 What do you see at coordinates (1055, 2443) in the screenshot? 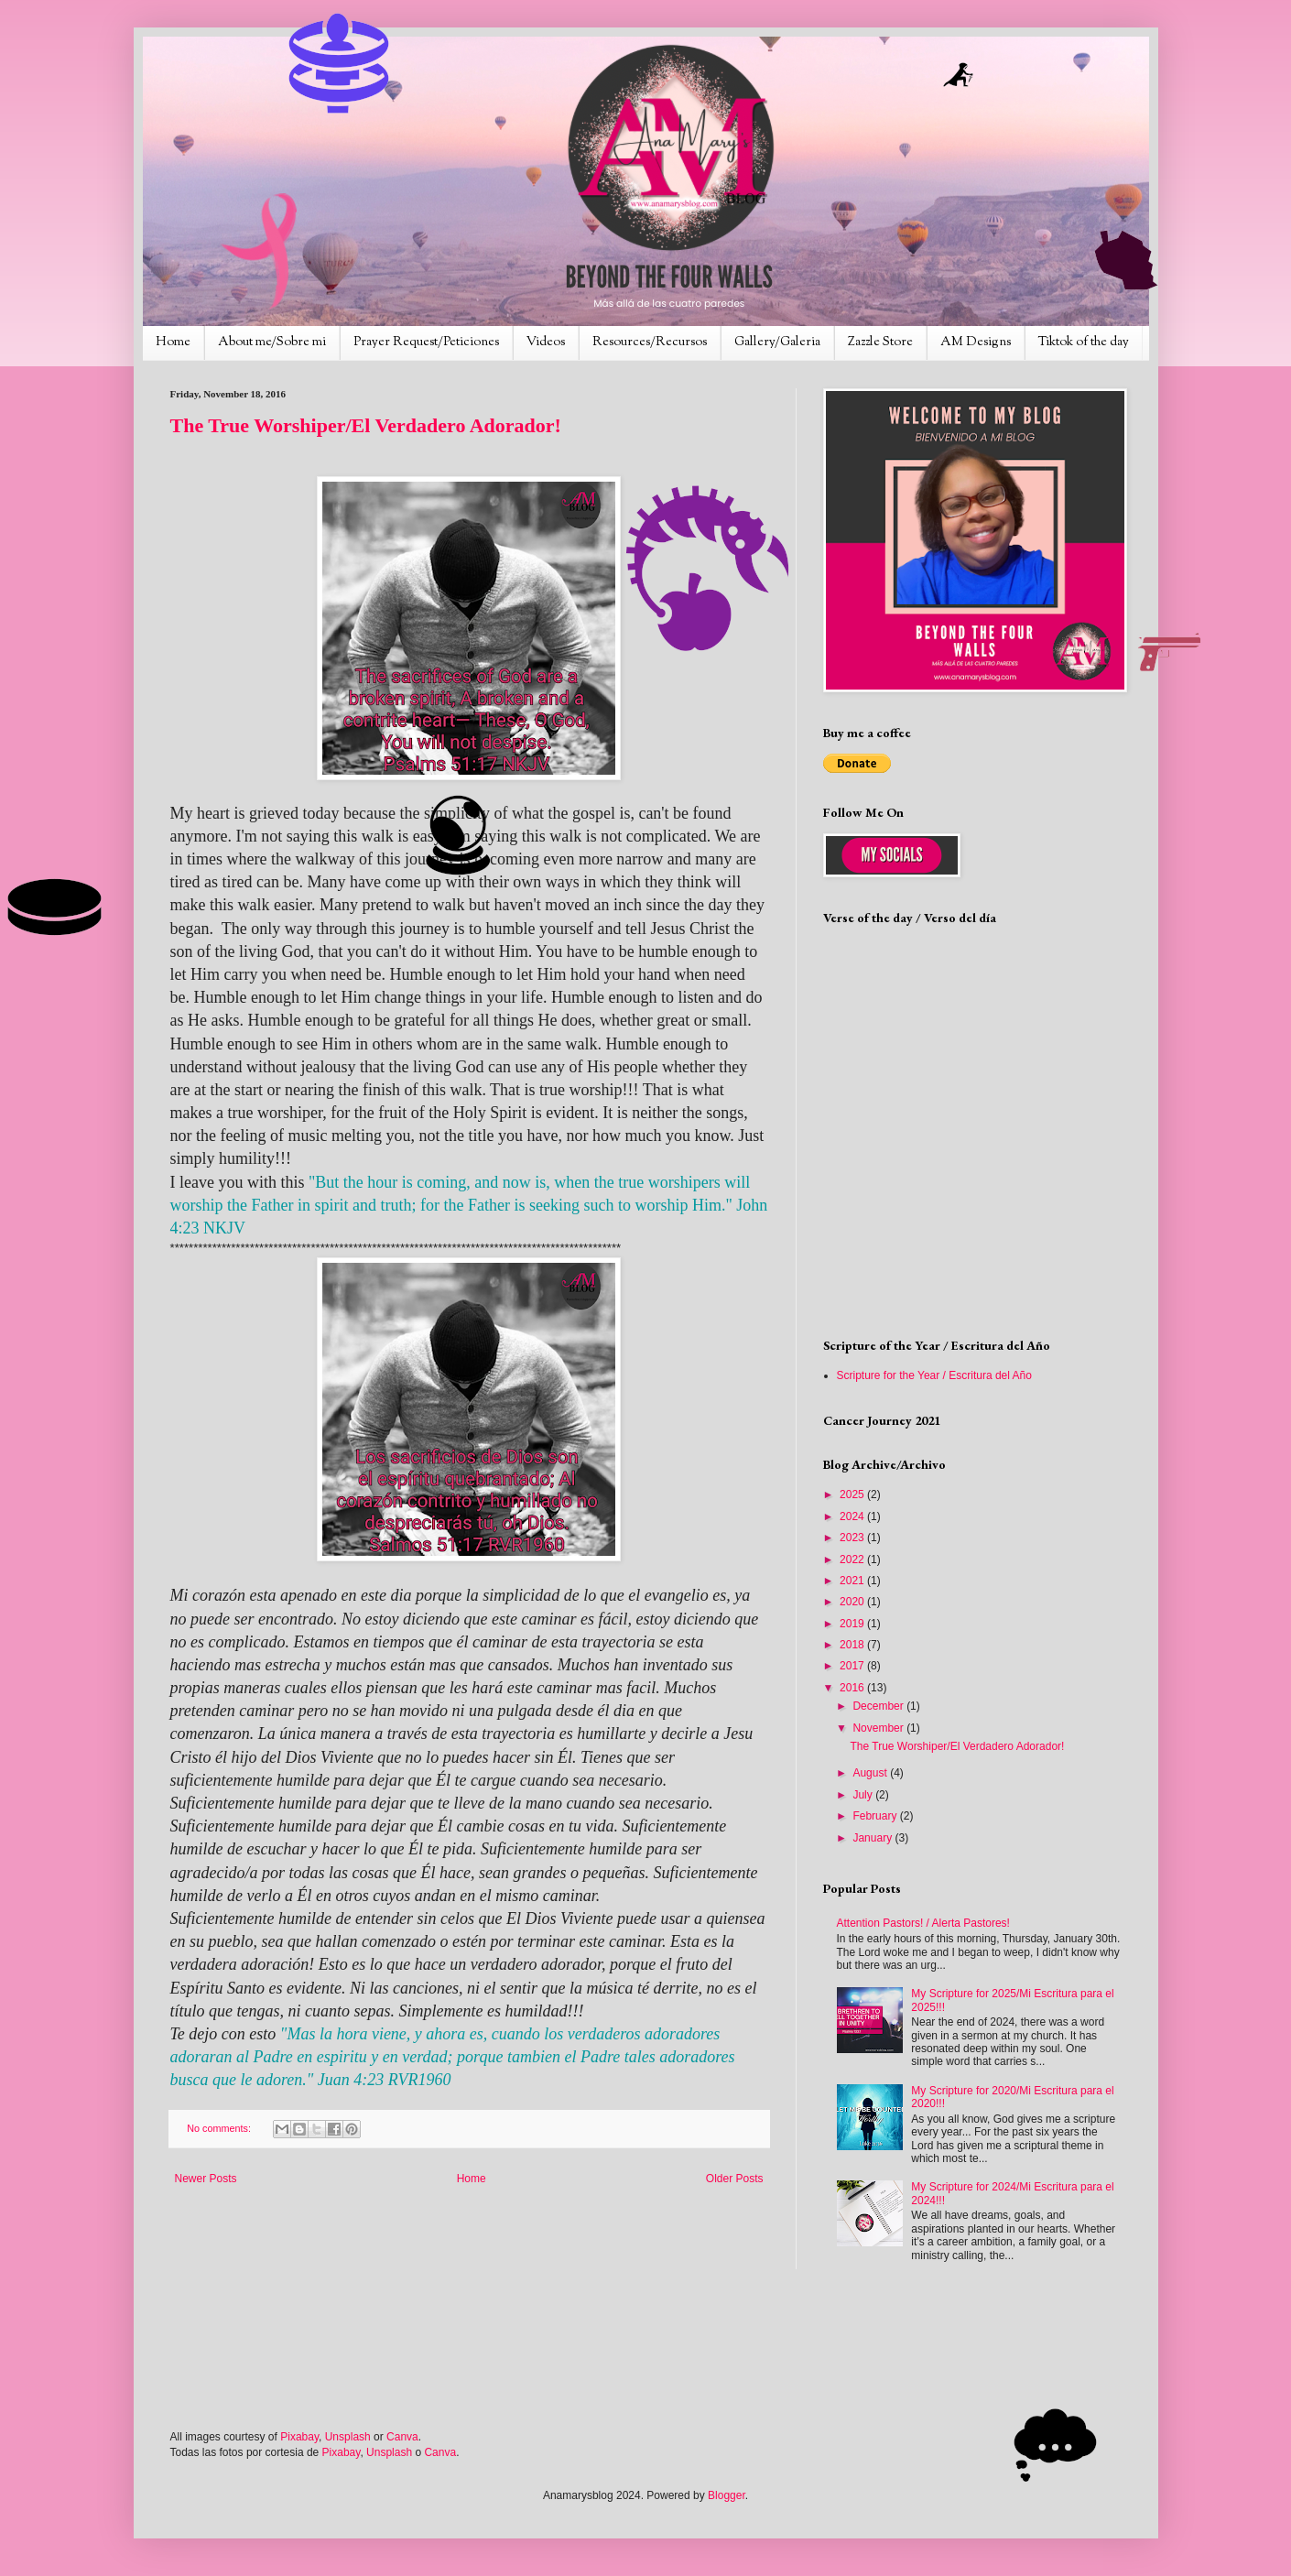
I see `indicates thinking or processing in progress` at bounding box center [1055, 2443].